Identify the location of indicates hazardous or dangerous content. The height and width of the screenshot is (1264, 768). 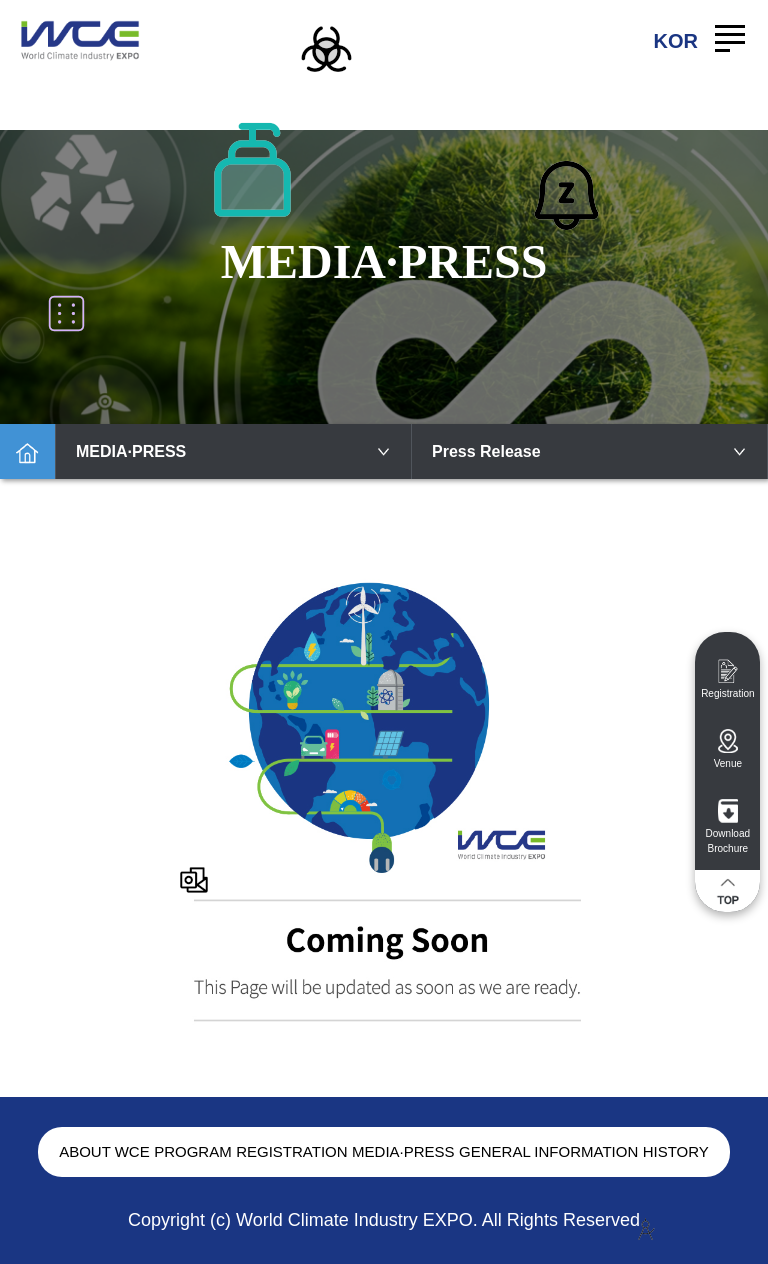
(326, 50).